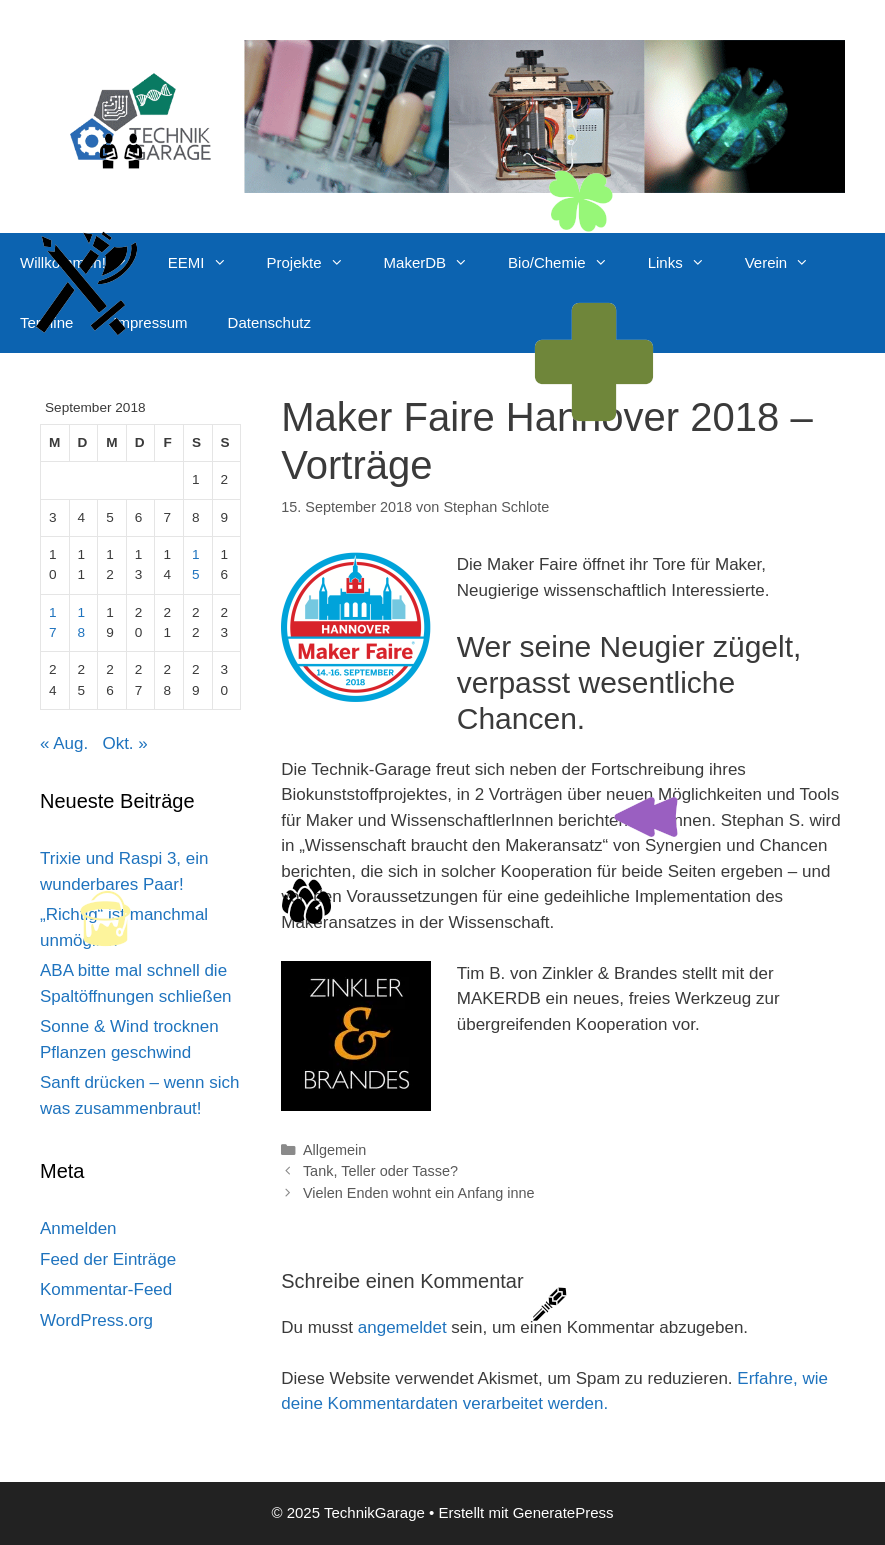  I want to click on indicates luck or bonus reward in a game, so click(581, 201).